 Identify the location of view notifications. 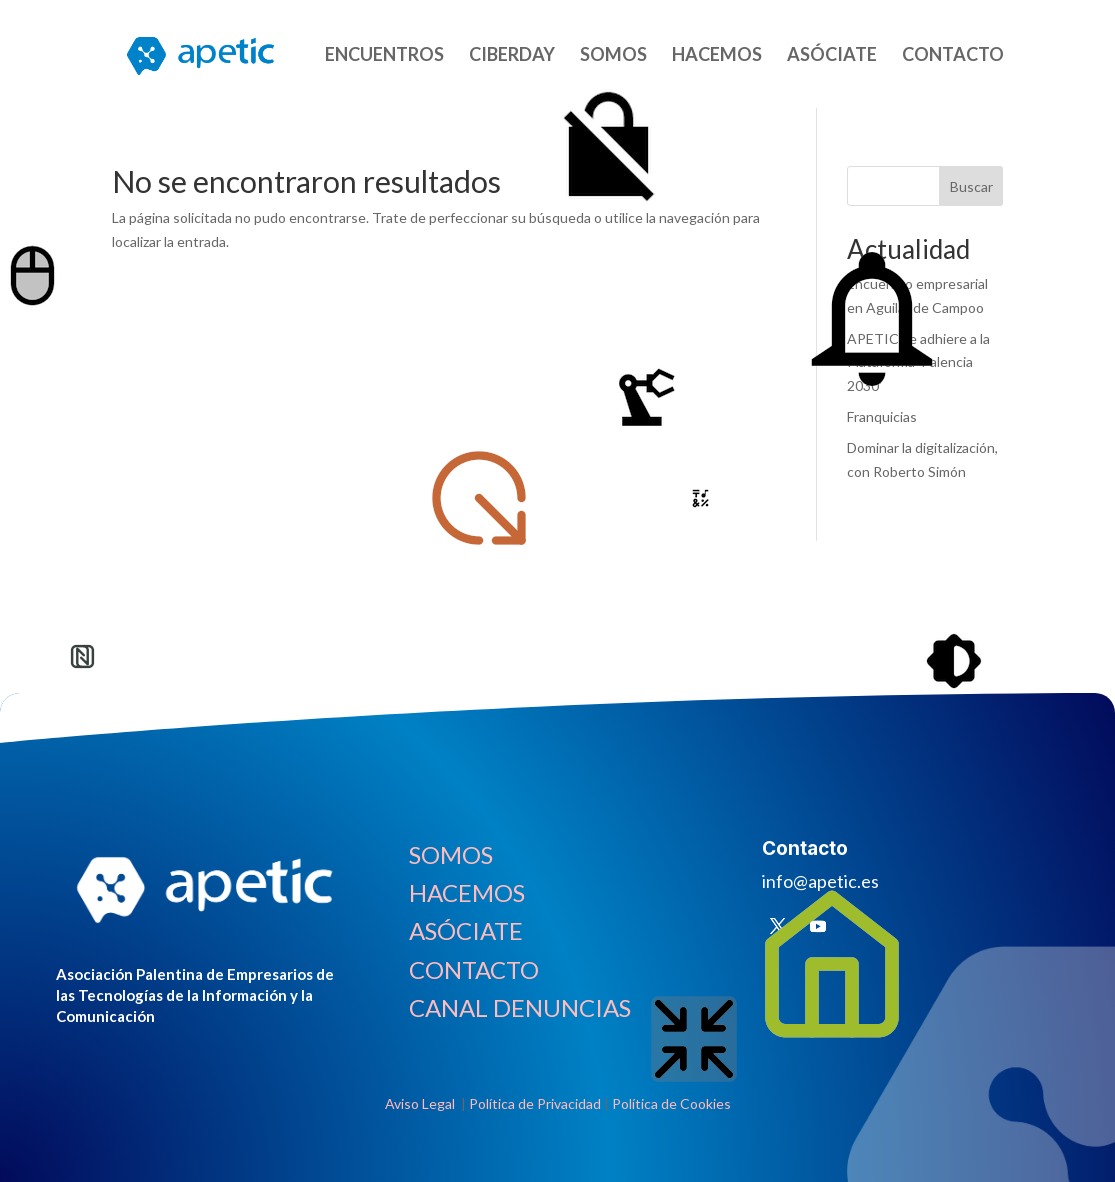
(872, 319).